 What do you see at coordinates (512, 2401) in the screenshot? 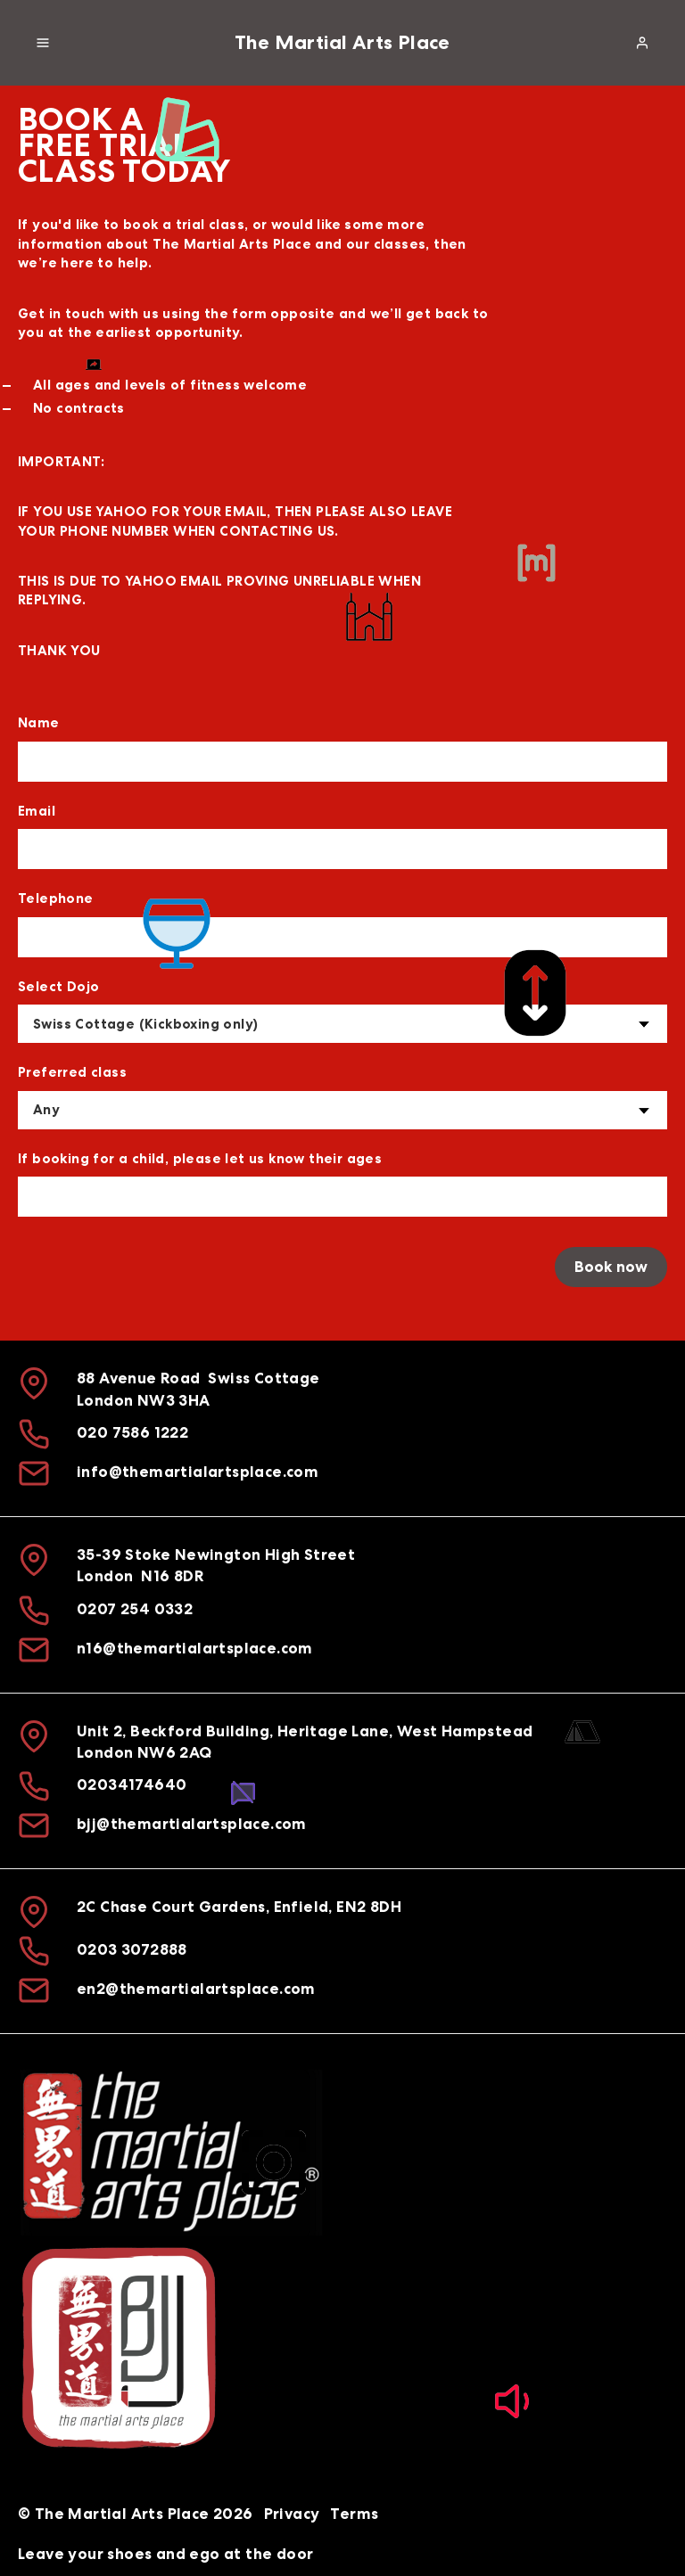
I see `adjust audio to low volume level` at bounding box center [512, 2401].